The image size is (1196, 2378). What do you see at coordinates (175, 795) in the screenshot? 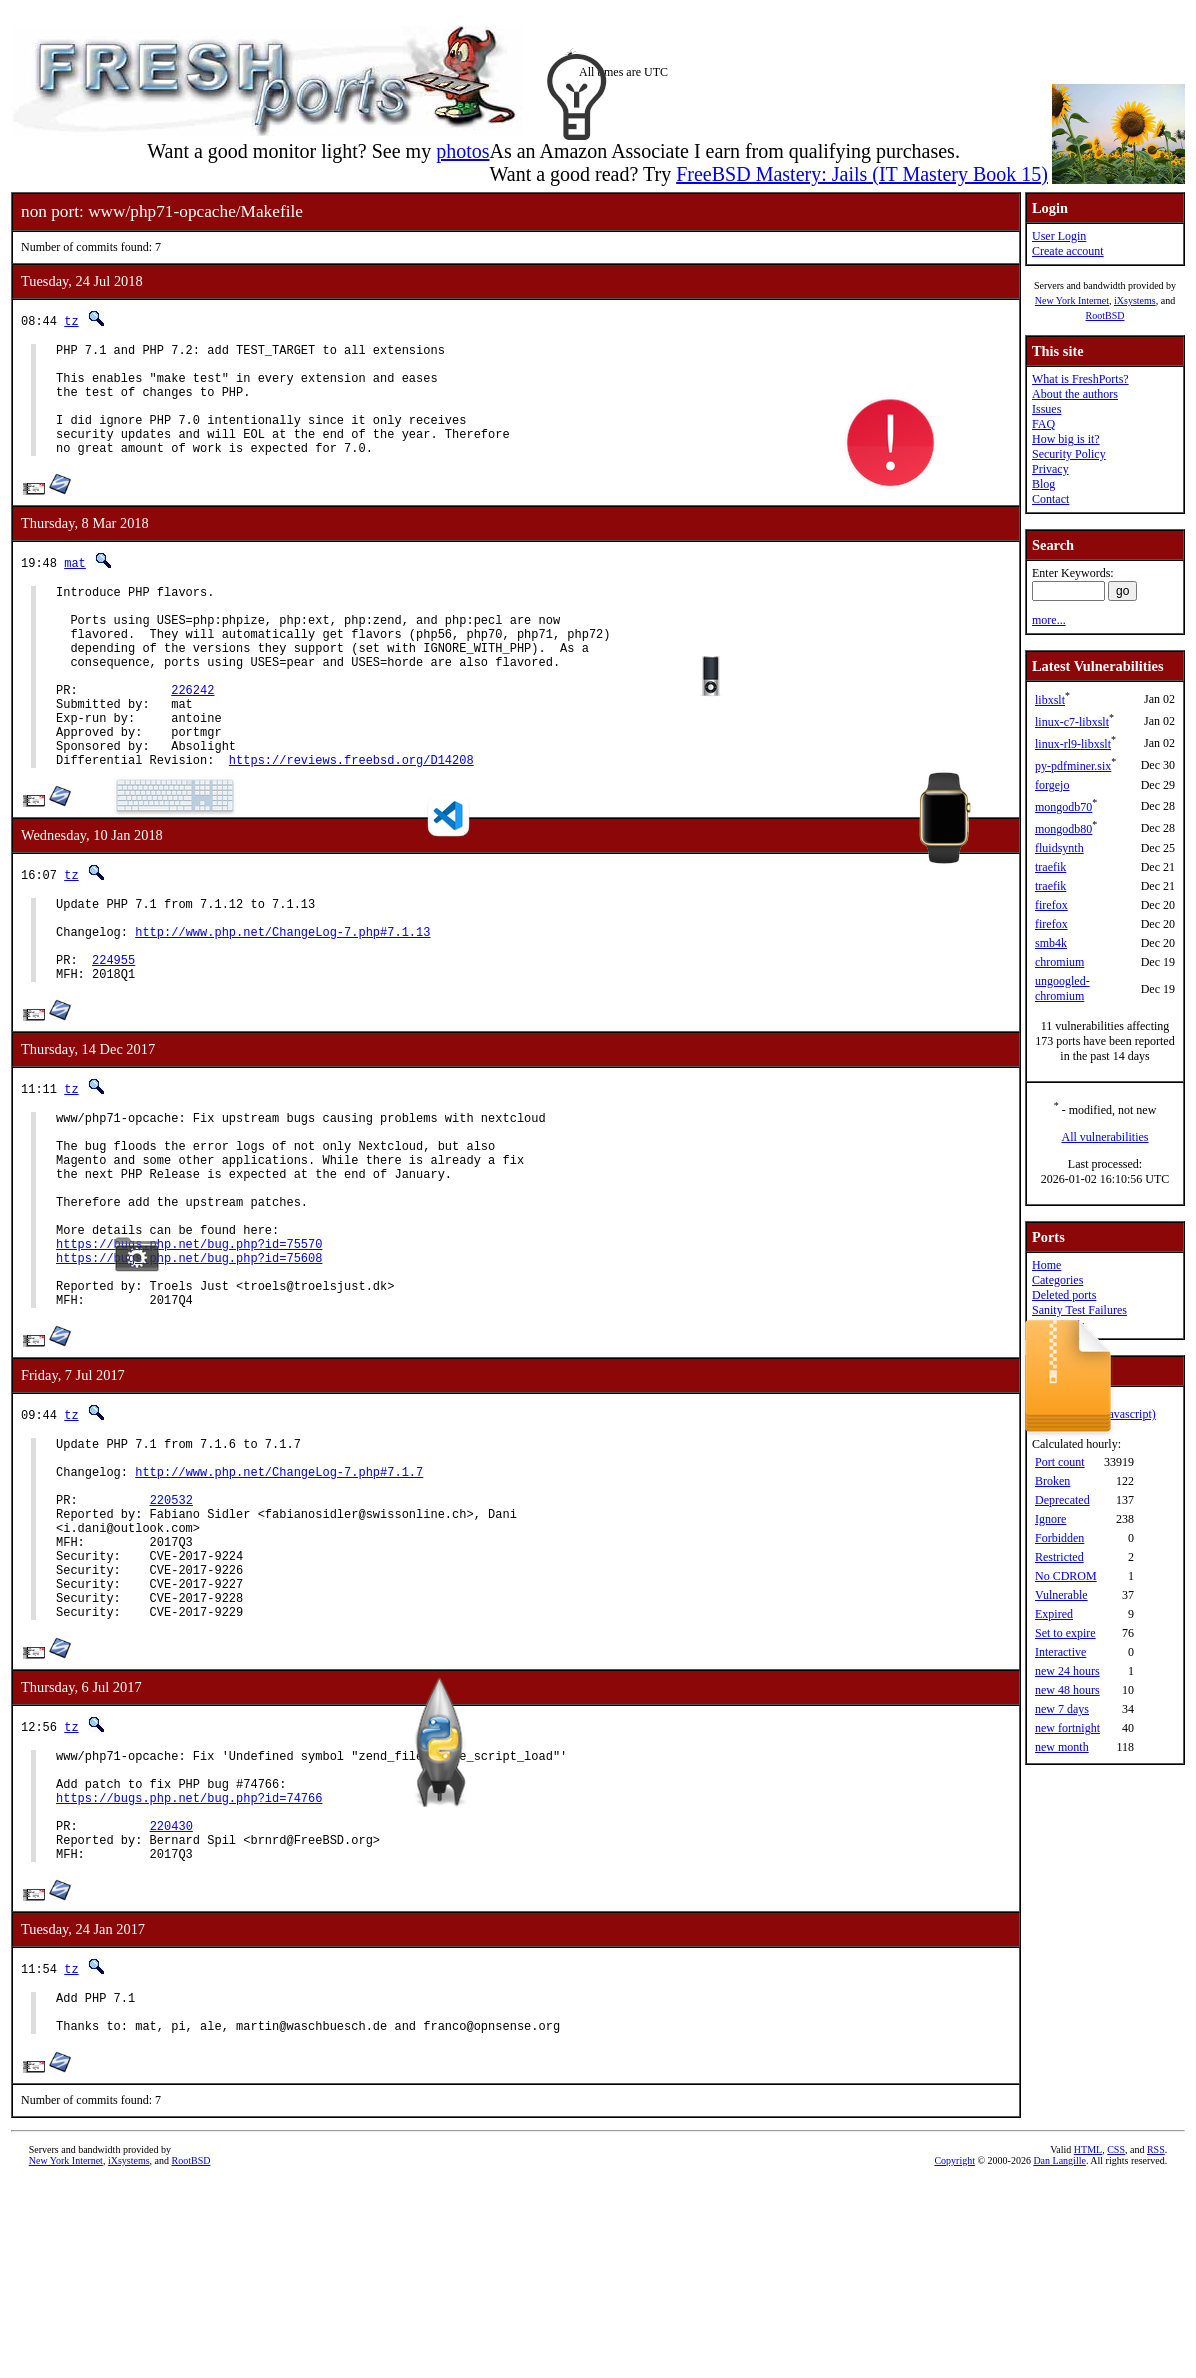
I see `connect a bluetooth keyboard` at bounding box center [175, 795].